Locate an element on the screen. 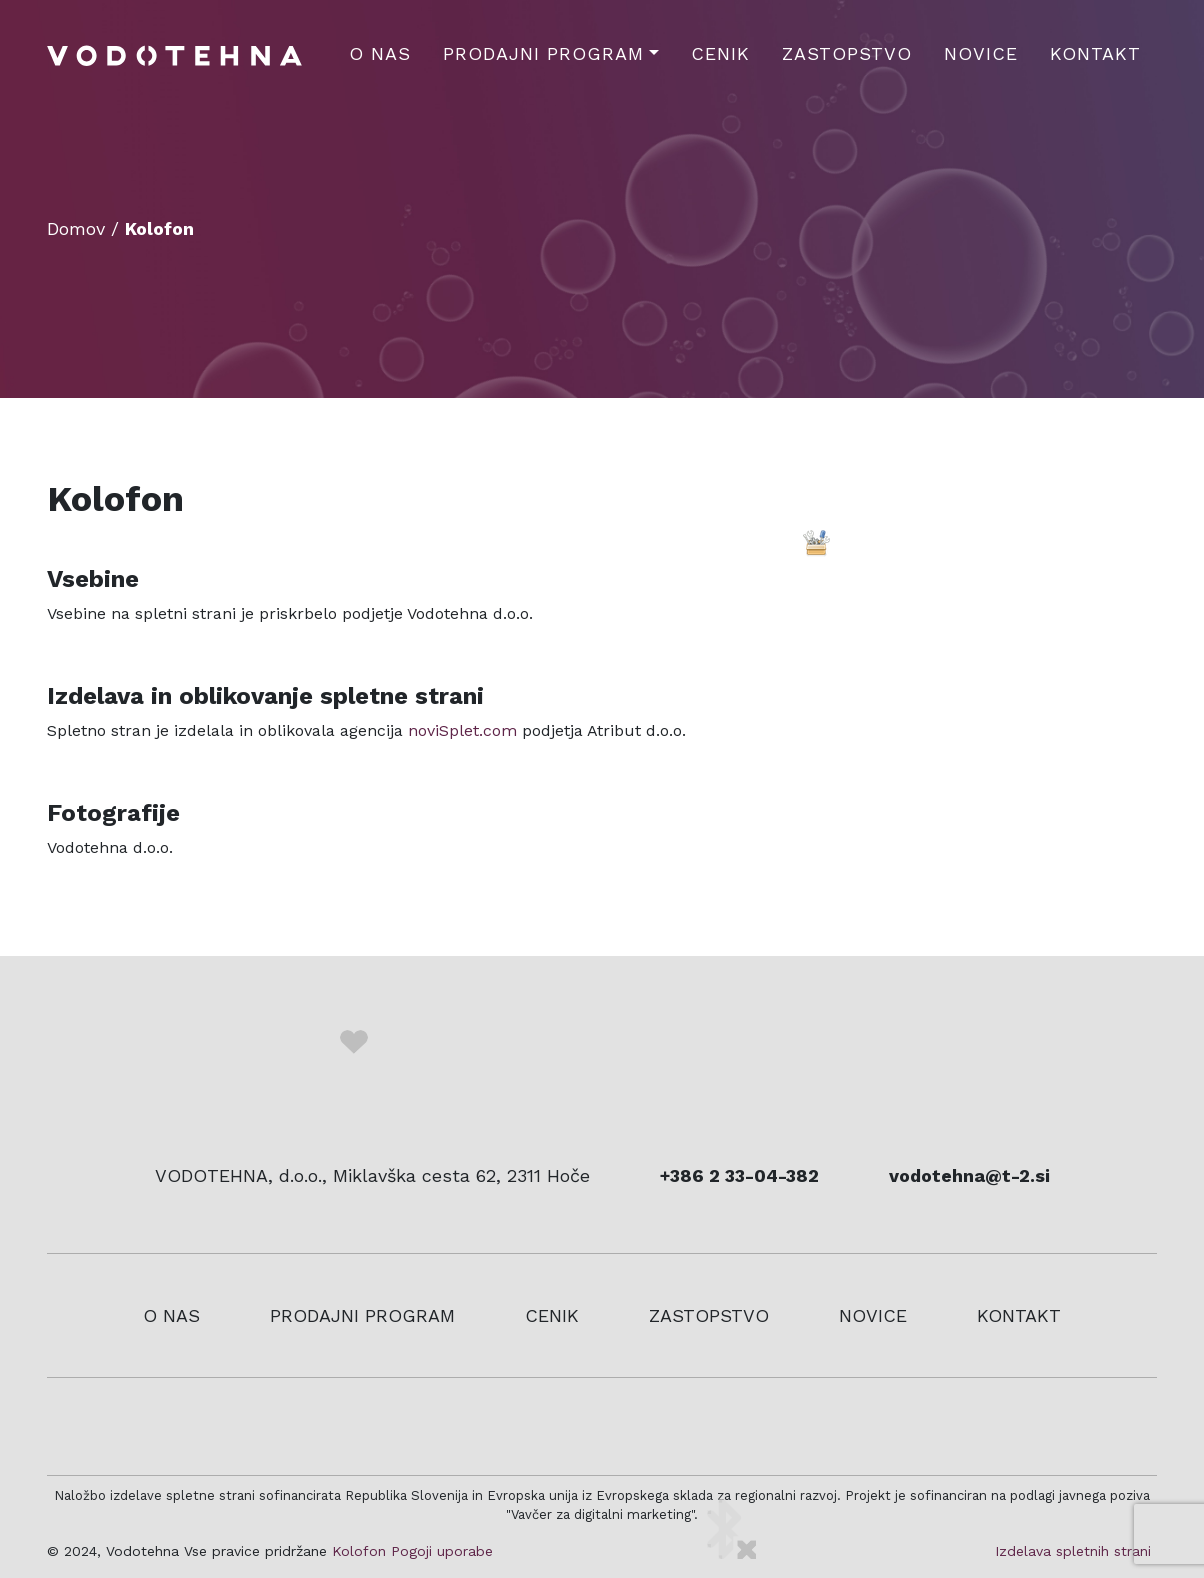 The width and height of the screenshot is (1204, 1578). access additional system preferences is located at coordinates (816, 543).